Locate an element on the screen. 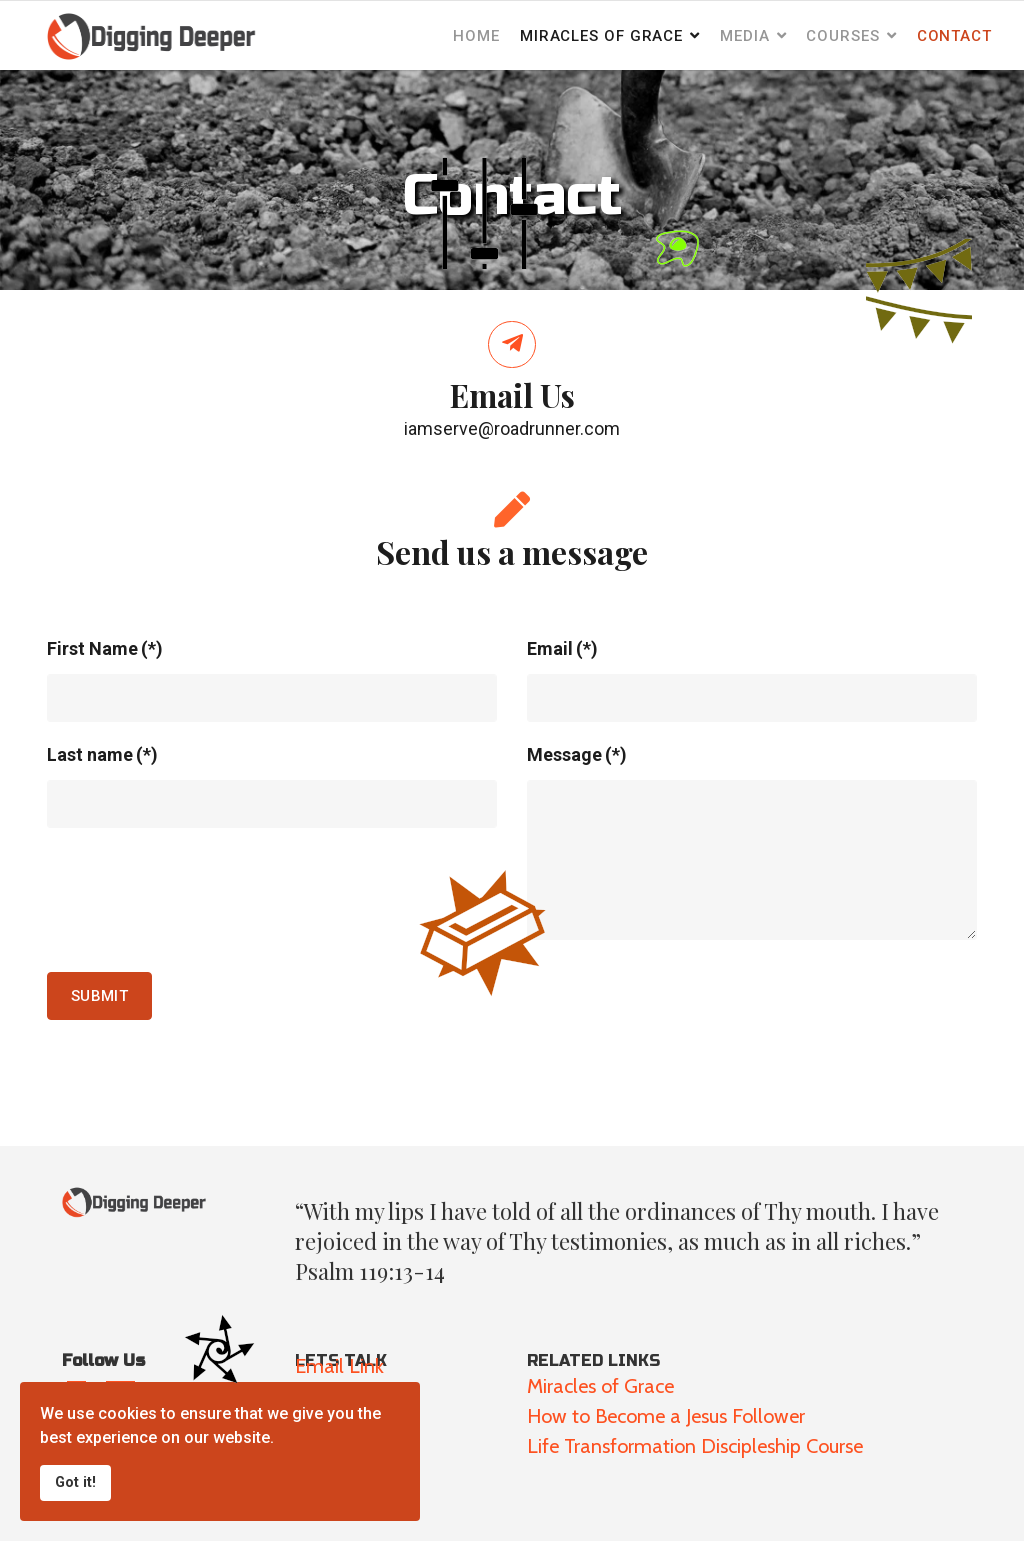 The image size is (1024, 1541). indicates chaos or randomness effect is located at coordinates (219, 1349).